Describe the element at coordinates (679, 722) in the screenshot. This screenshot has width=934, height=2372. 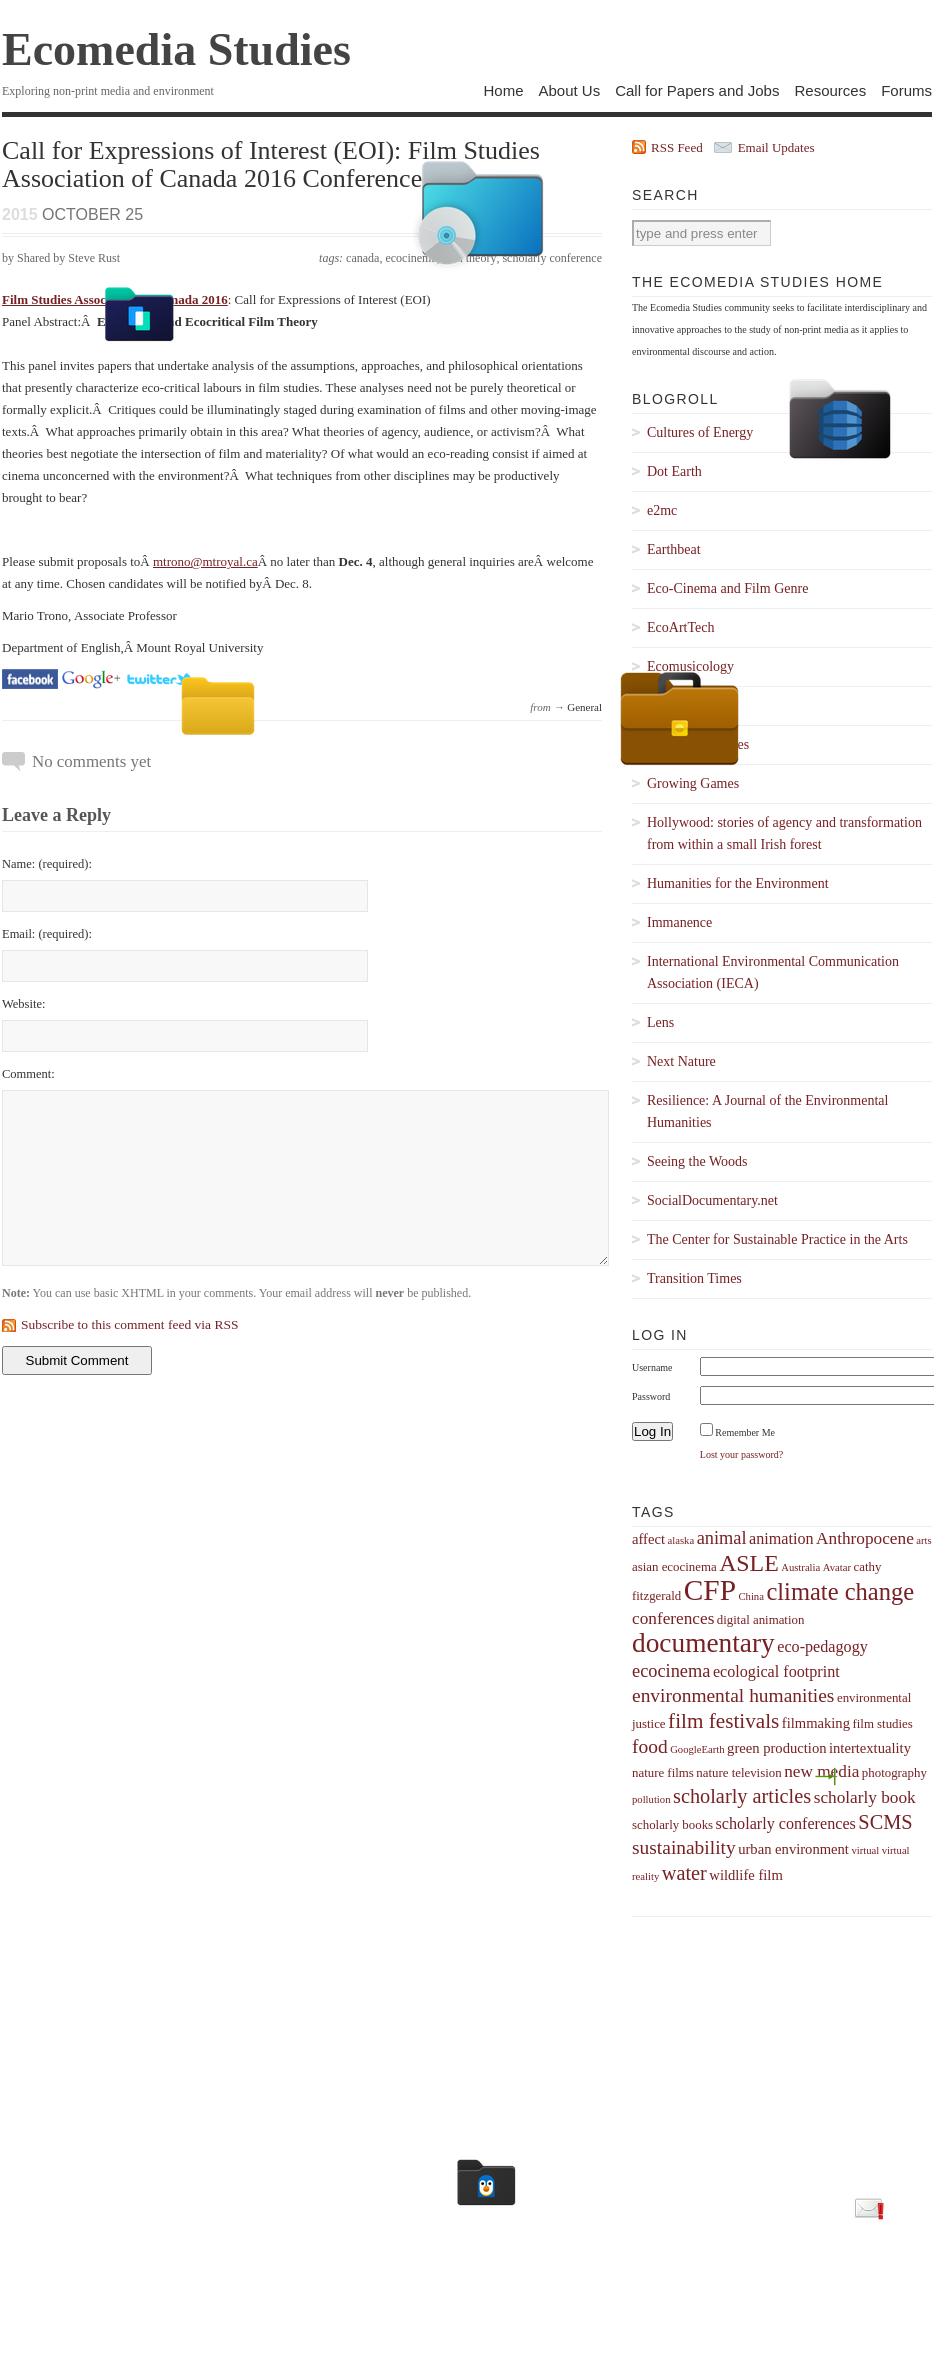
I see `open work or business documents folder` at that location.